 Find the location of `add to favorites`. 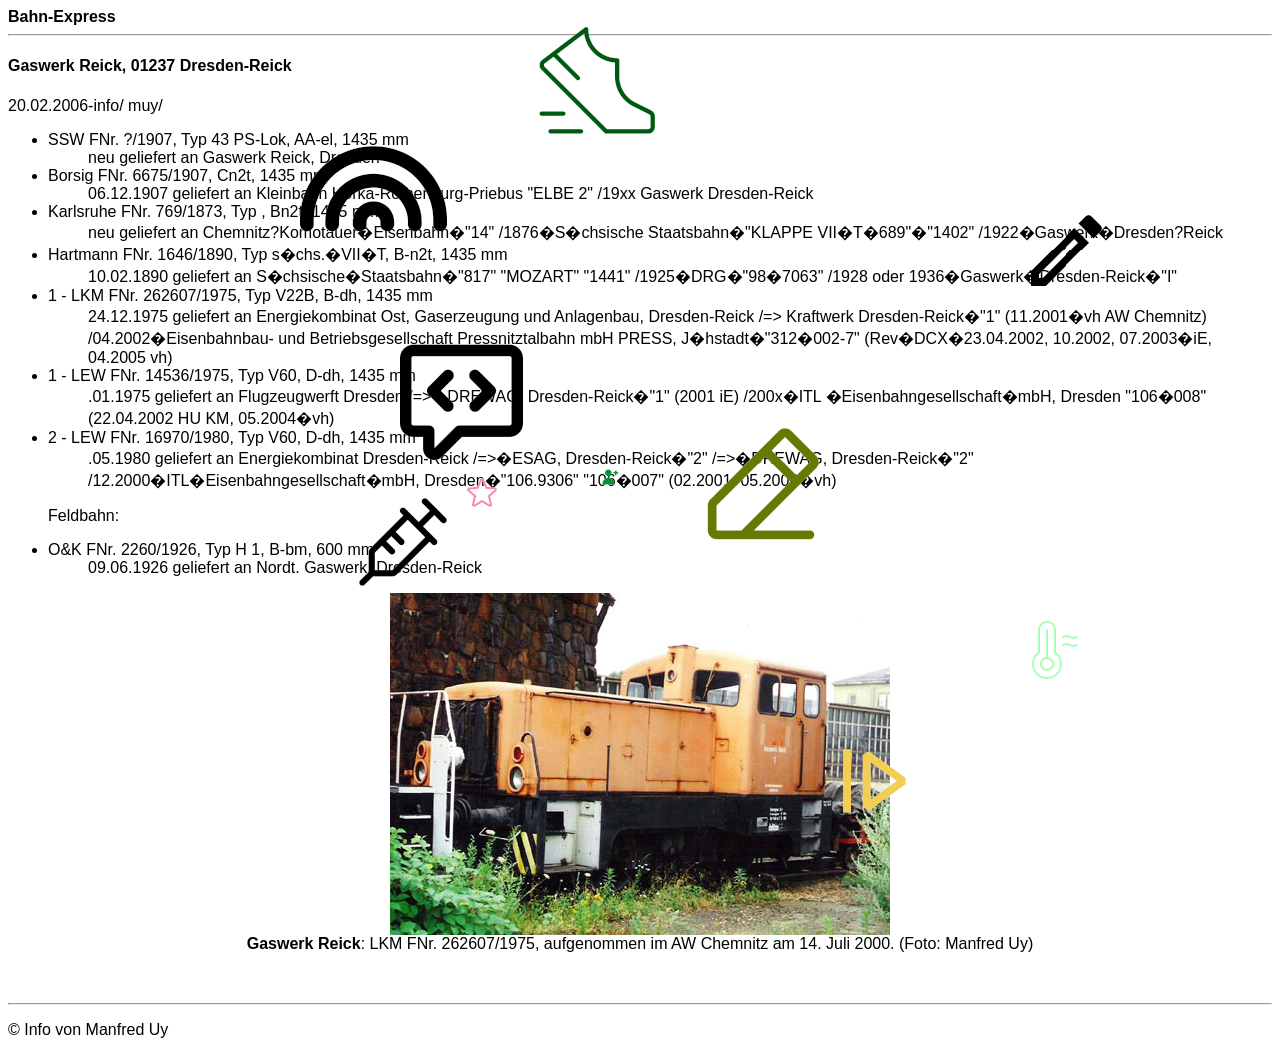

add to favorites is located at coordinates (482, 493).